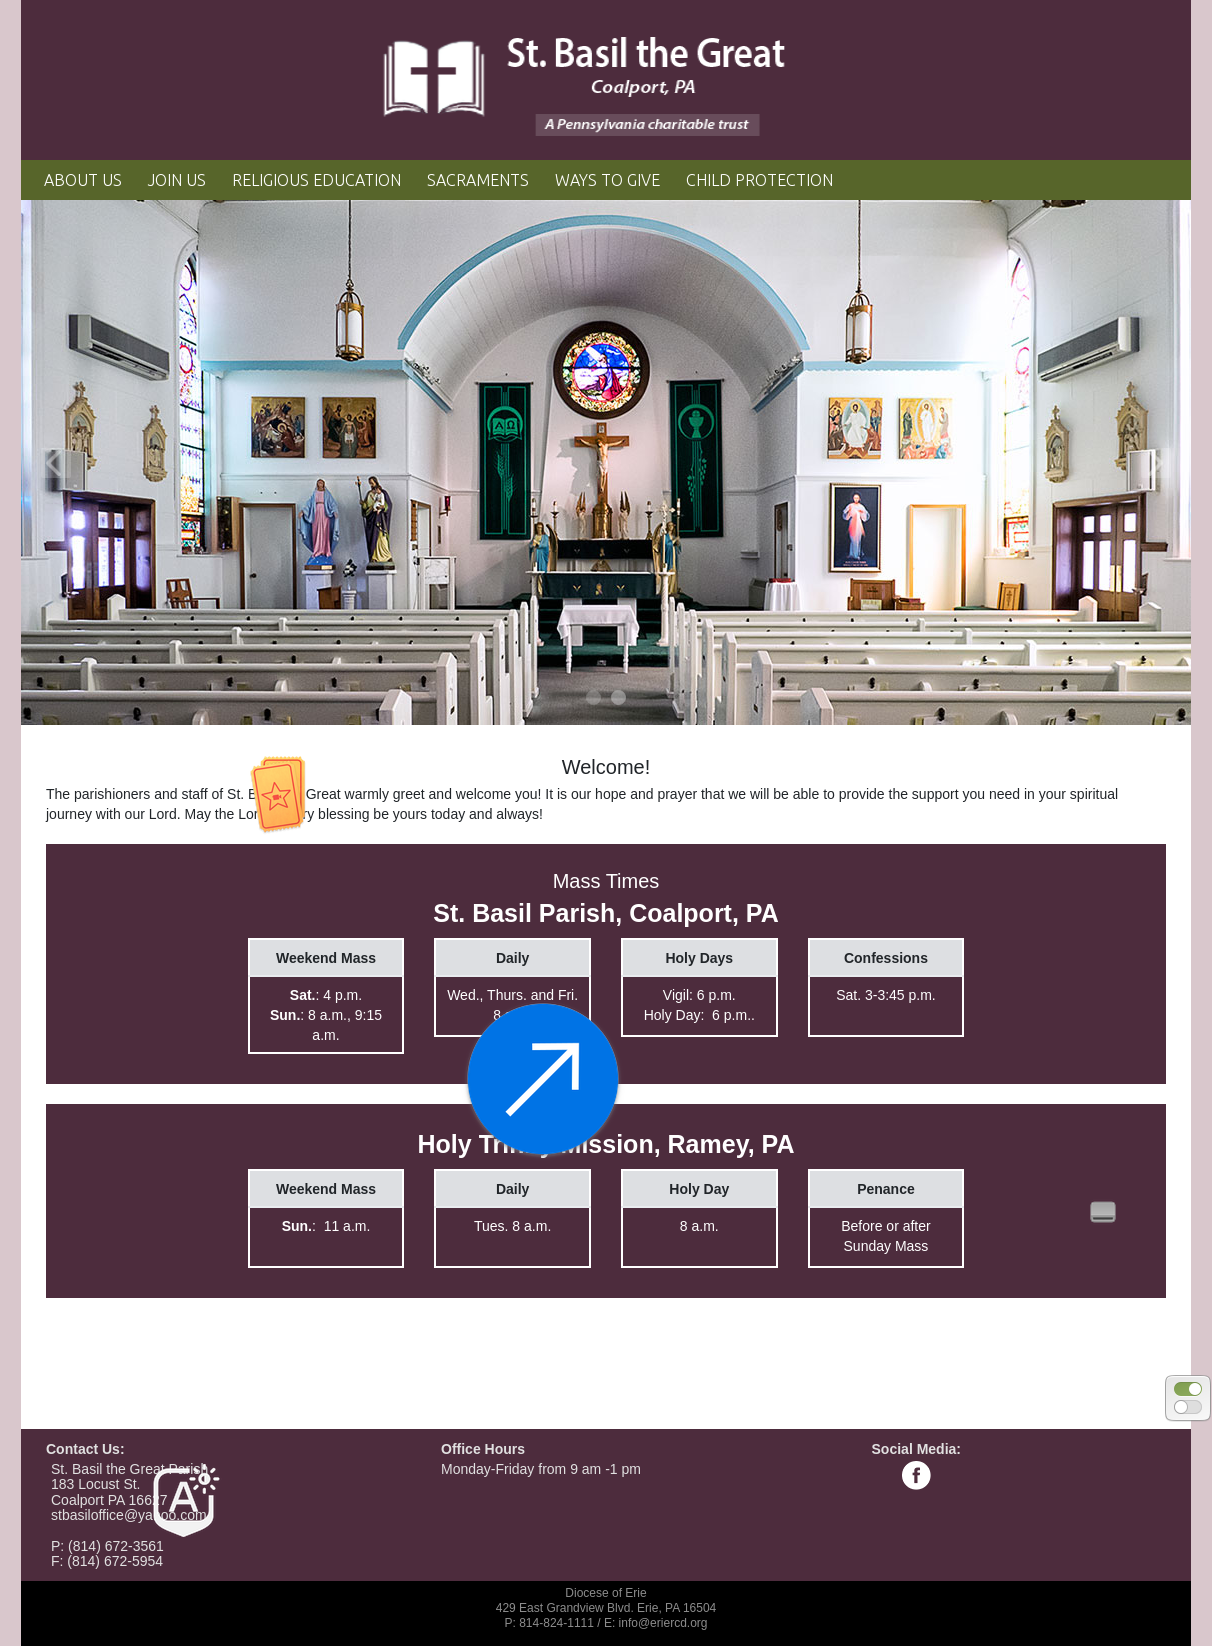  Describe the element at coordinates (1188, 1398) in the screenshot. I see `open gnome tweaks to customize system settings` at that location.